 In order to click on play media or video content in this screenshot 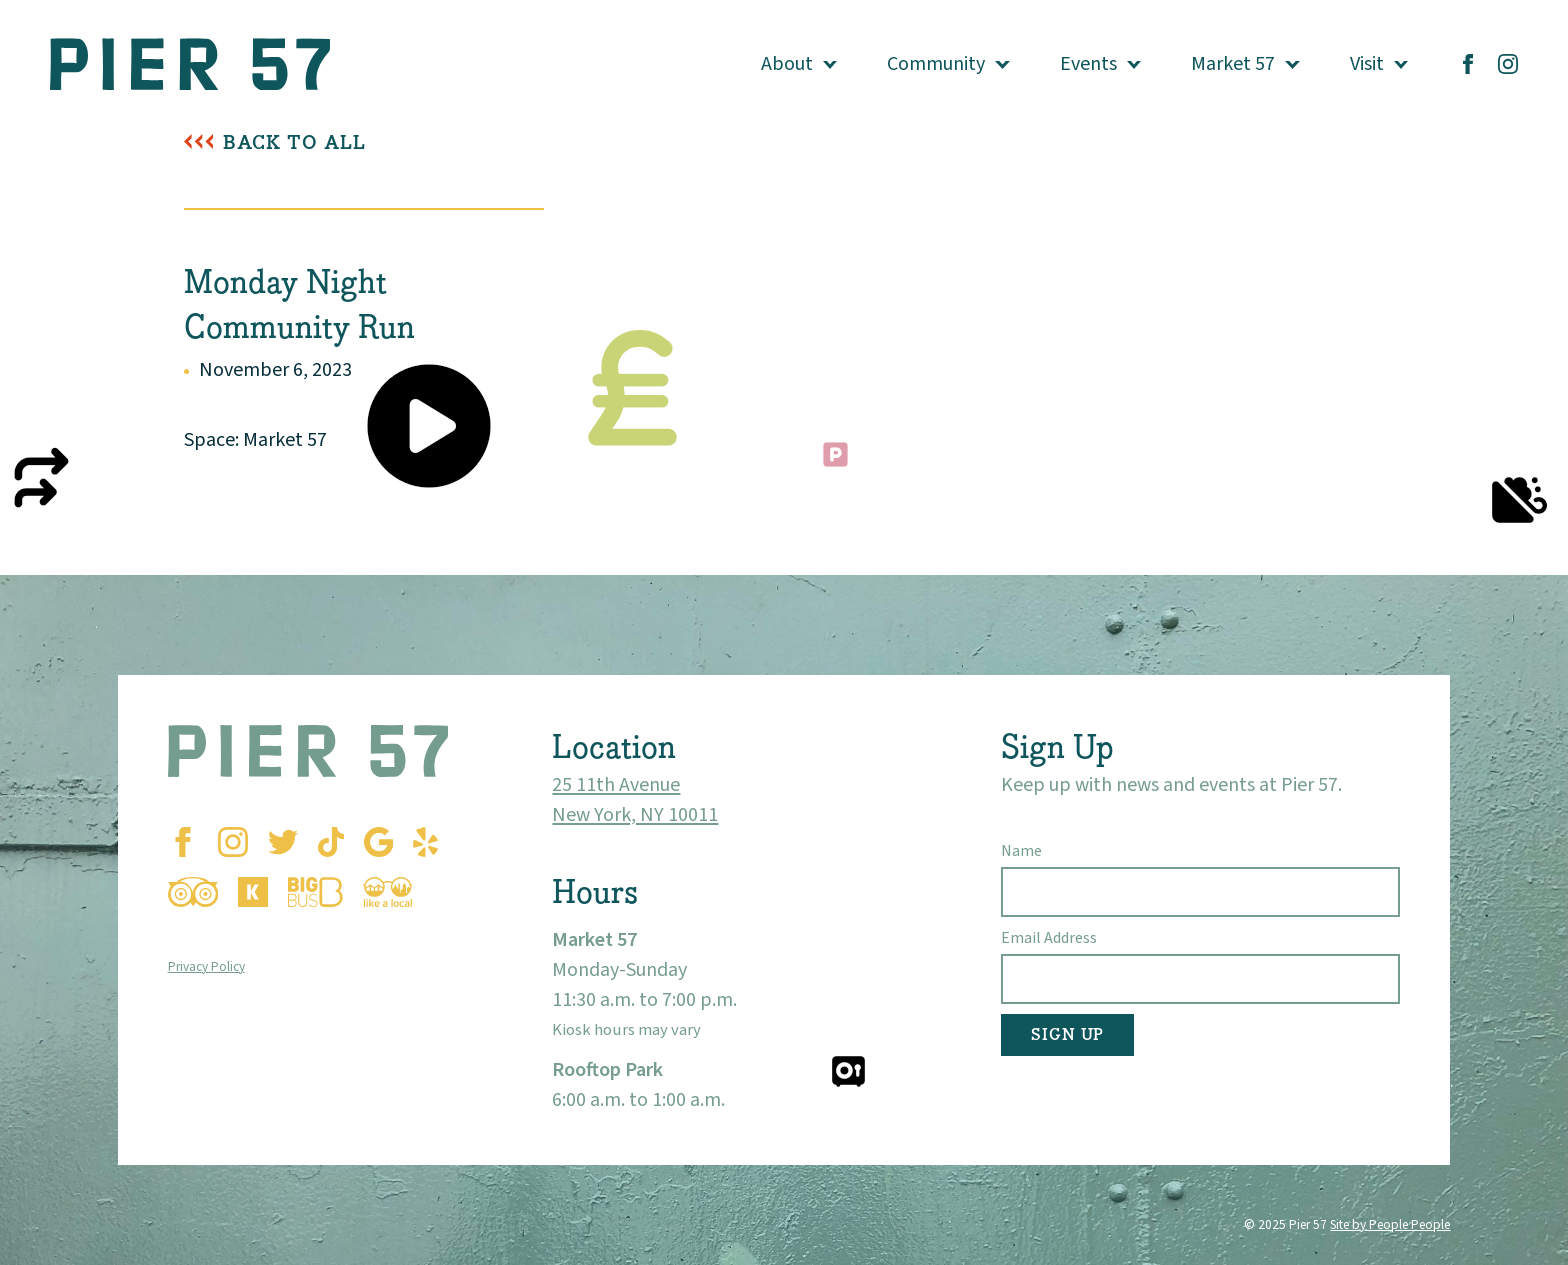, I will do `click(429, 426)`.